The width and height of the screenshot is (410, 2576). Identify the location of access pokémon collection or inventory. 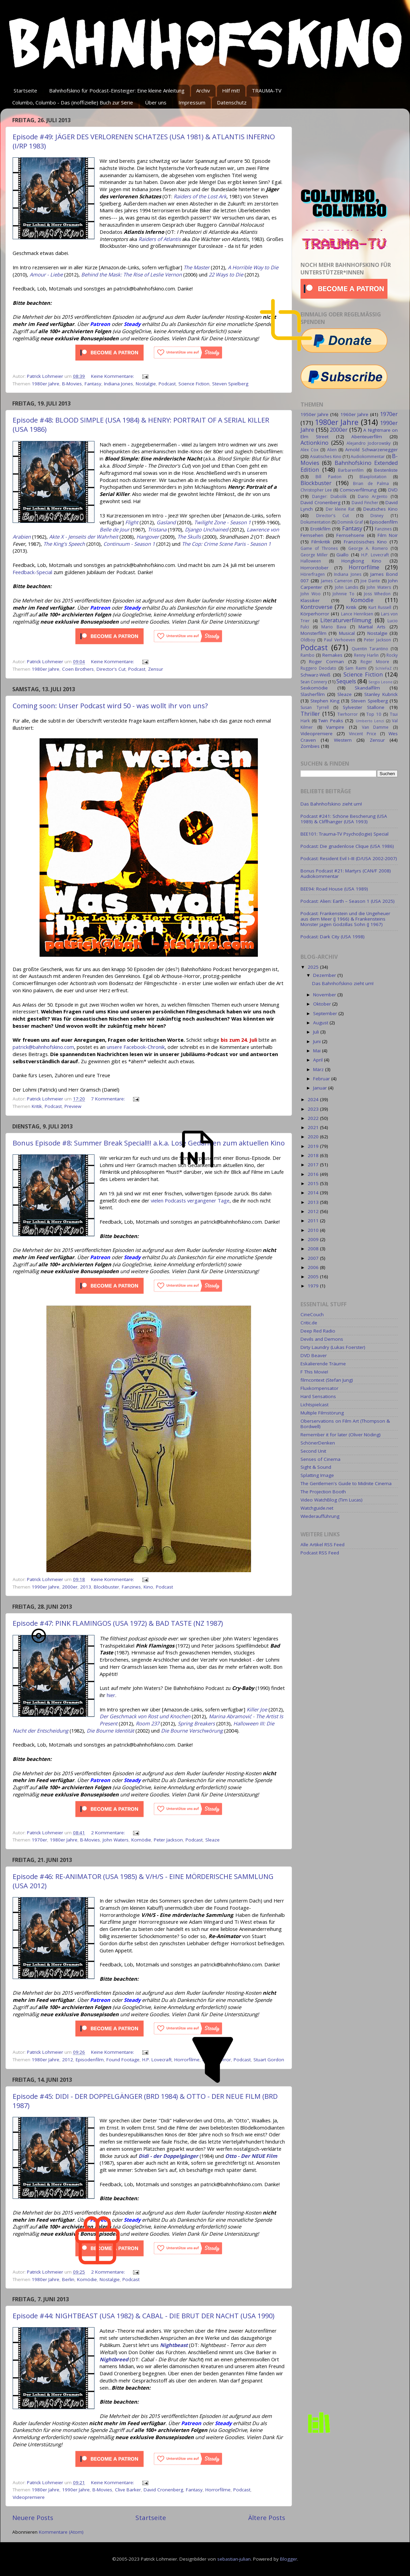
(39, 1636).